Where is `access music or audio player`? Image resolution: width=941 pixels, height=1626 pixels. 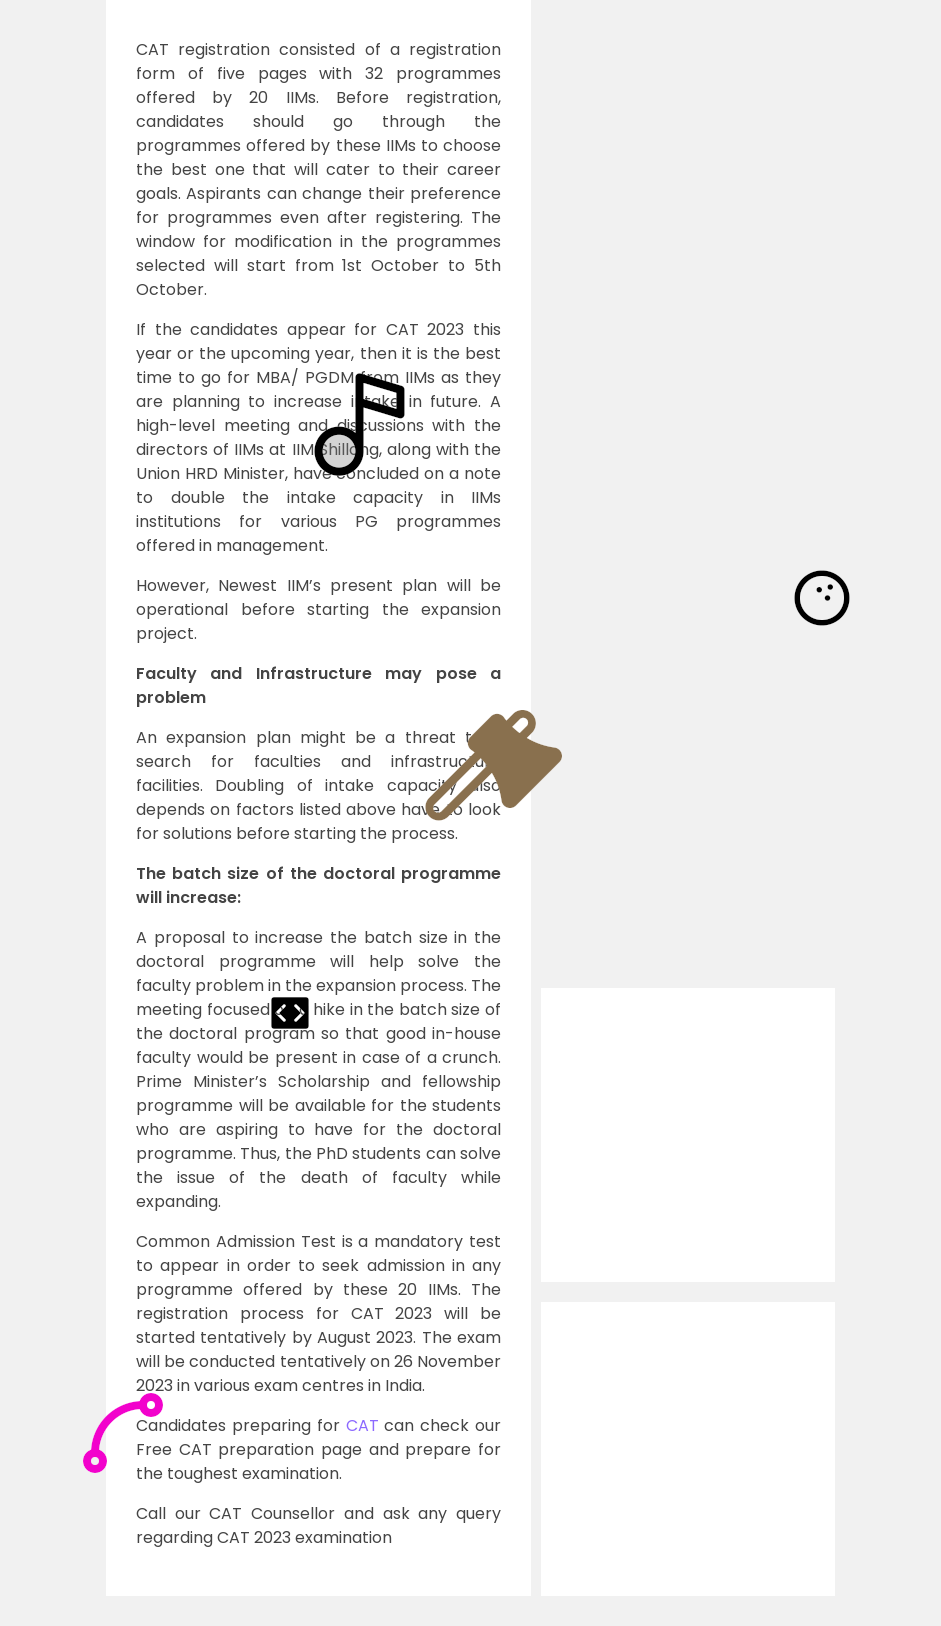 access music or audio player is located at coordinates (359, 422).